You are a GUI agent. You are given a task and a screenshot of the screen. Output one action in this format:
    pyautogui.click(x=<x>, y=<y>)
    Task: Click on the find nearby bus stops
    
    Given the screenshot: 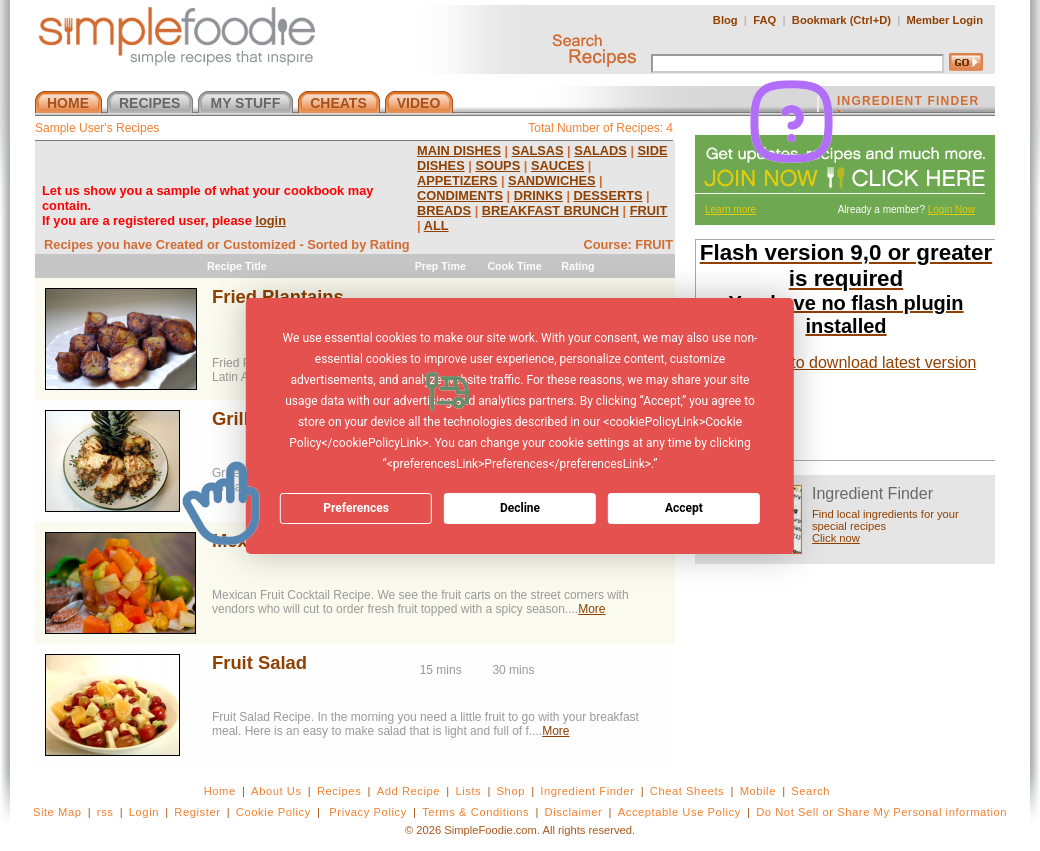 What is the action you would take?
    pyautogui.click(x=446, y=392)
    